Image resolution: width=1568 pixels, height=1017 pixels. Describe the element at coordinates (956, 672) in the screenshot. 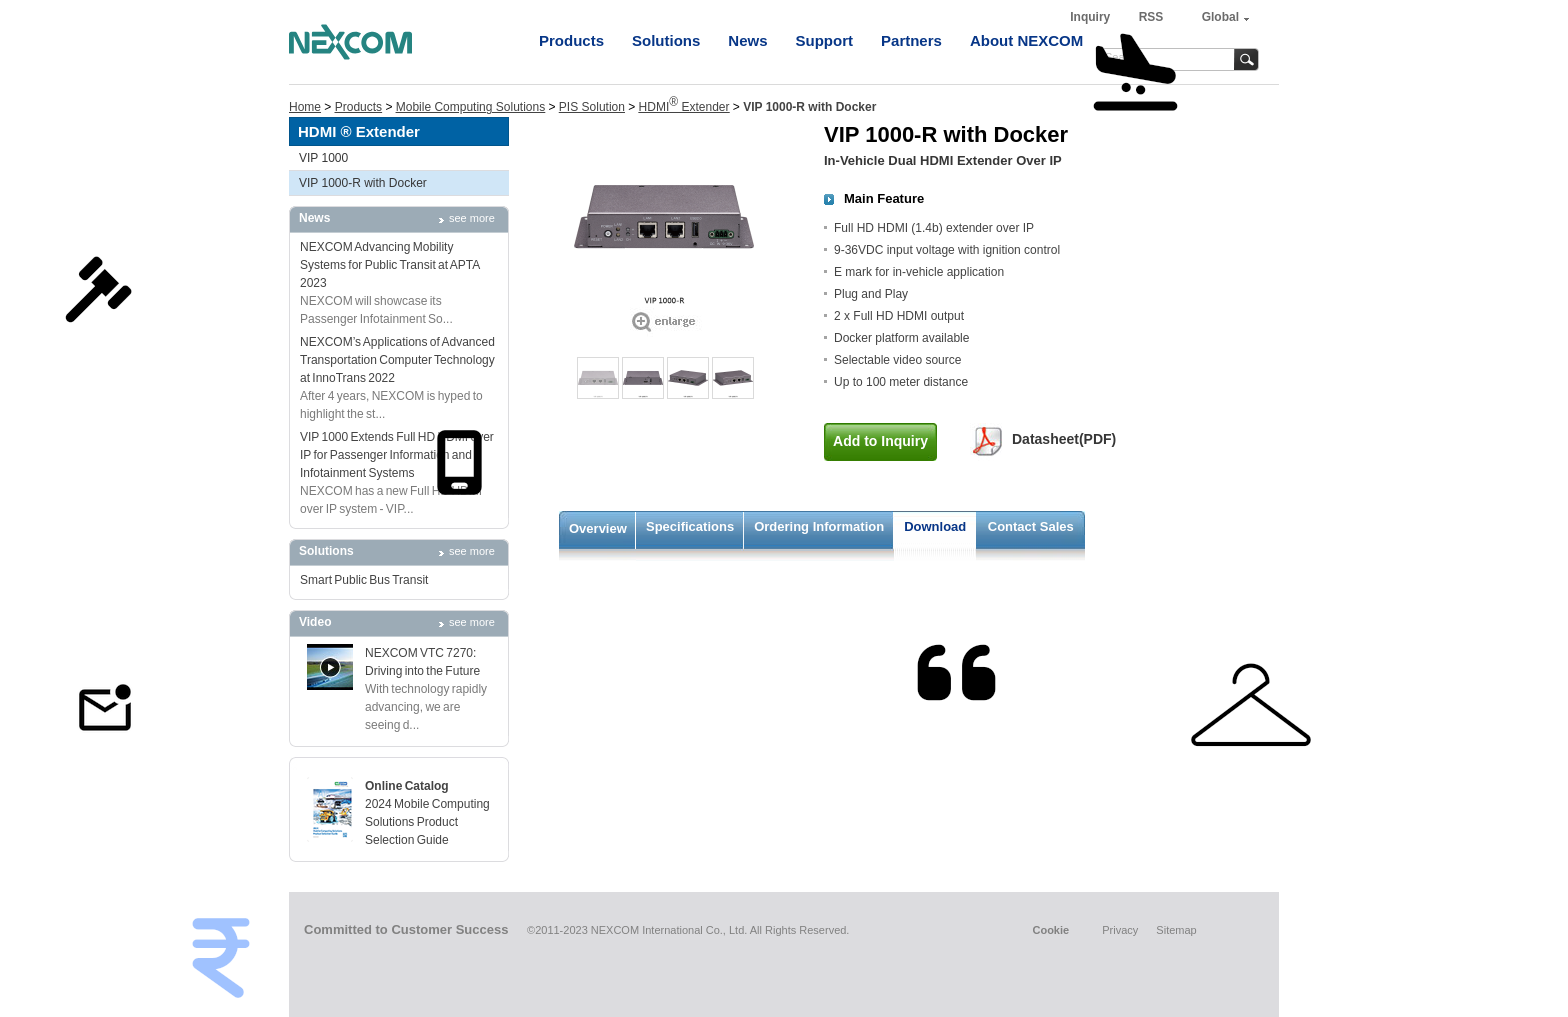

I see `insert a block quote` at that location.